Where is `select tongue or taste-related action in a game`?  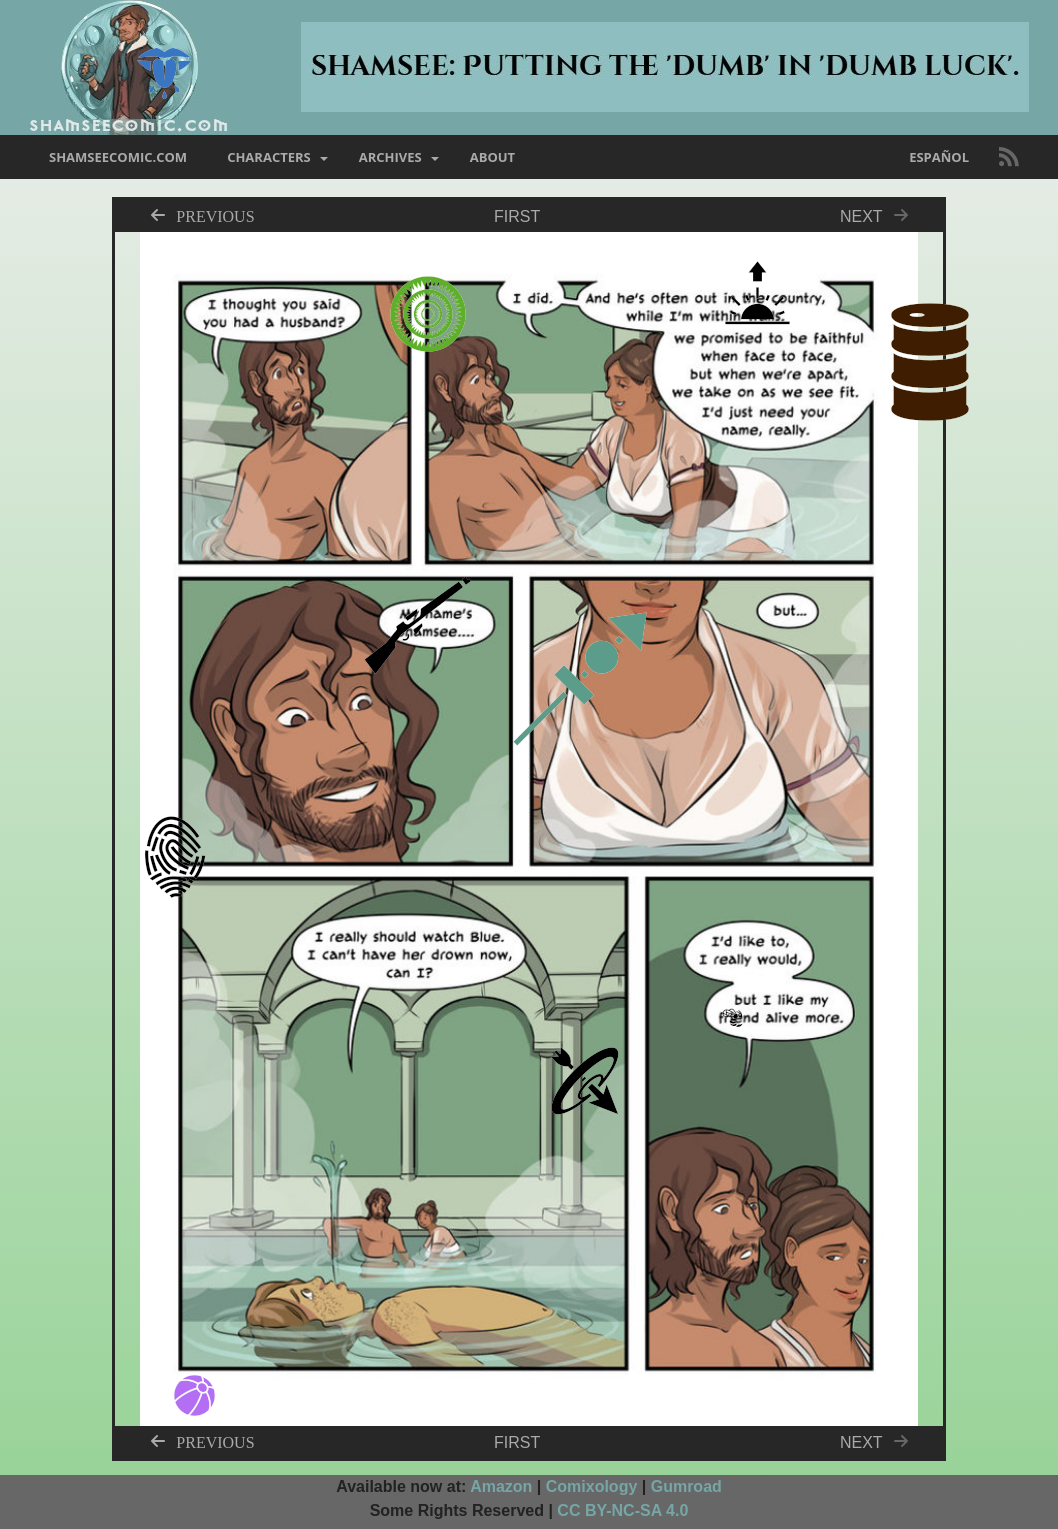 select tongue or taste-related action in a game is located at coordinates (164, 73).